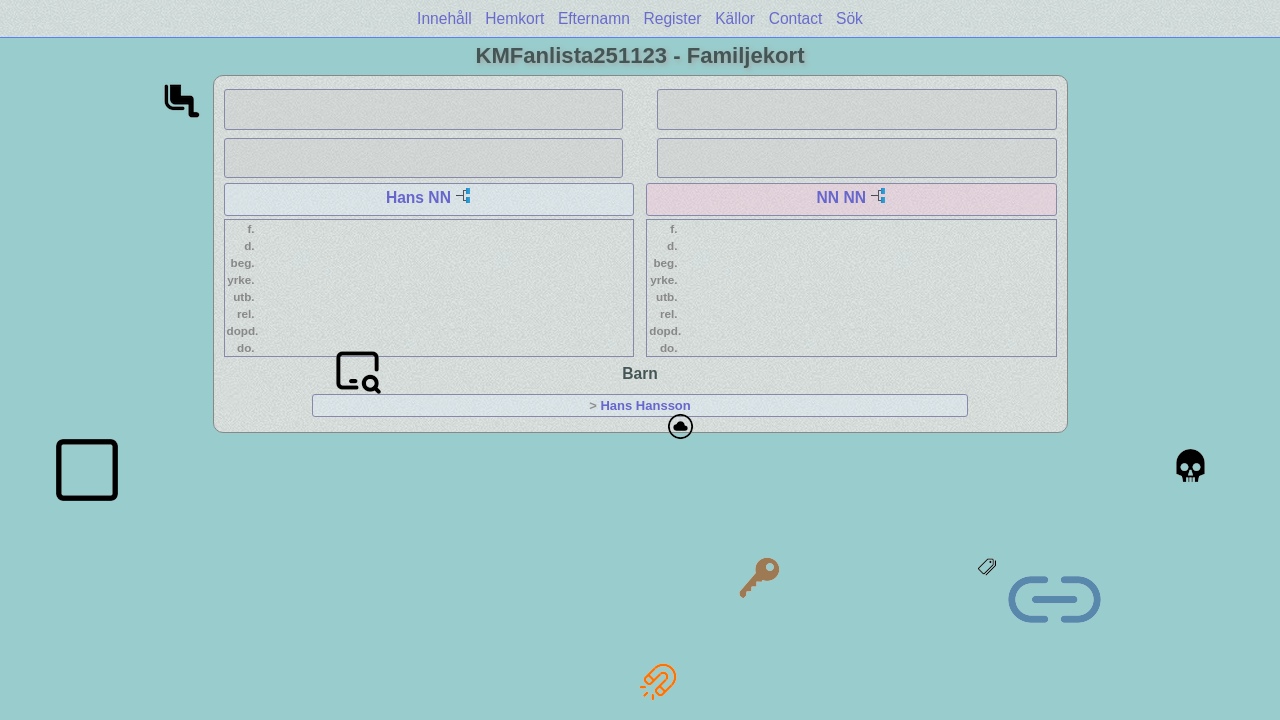 This screenshot has width=1280, height=720. Describe the element at coordinates (357, 370) in the screenshot. I see `search content on tablet device` at that location.